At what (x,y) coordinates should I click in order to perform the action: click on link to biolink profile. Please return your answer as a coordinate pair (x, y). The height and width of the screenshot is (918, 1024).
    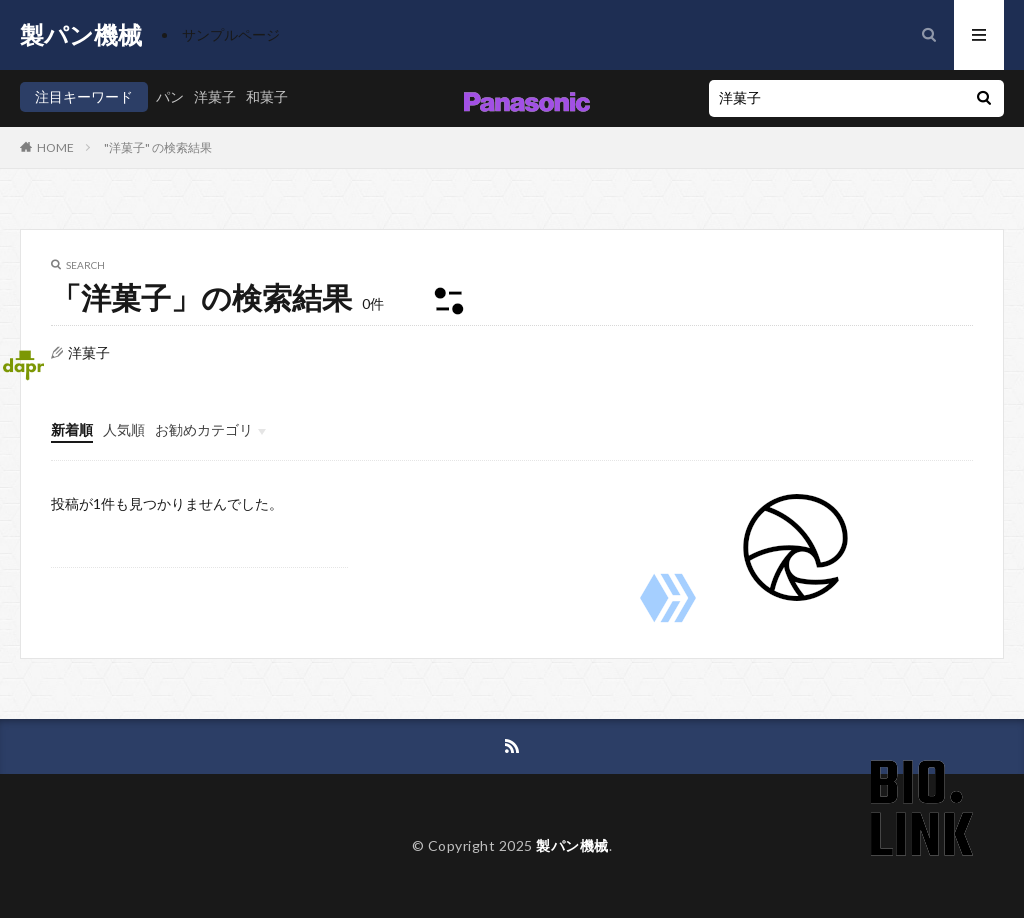
    Looking at the image, I should click on (922, 808).